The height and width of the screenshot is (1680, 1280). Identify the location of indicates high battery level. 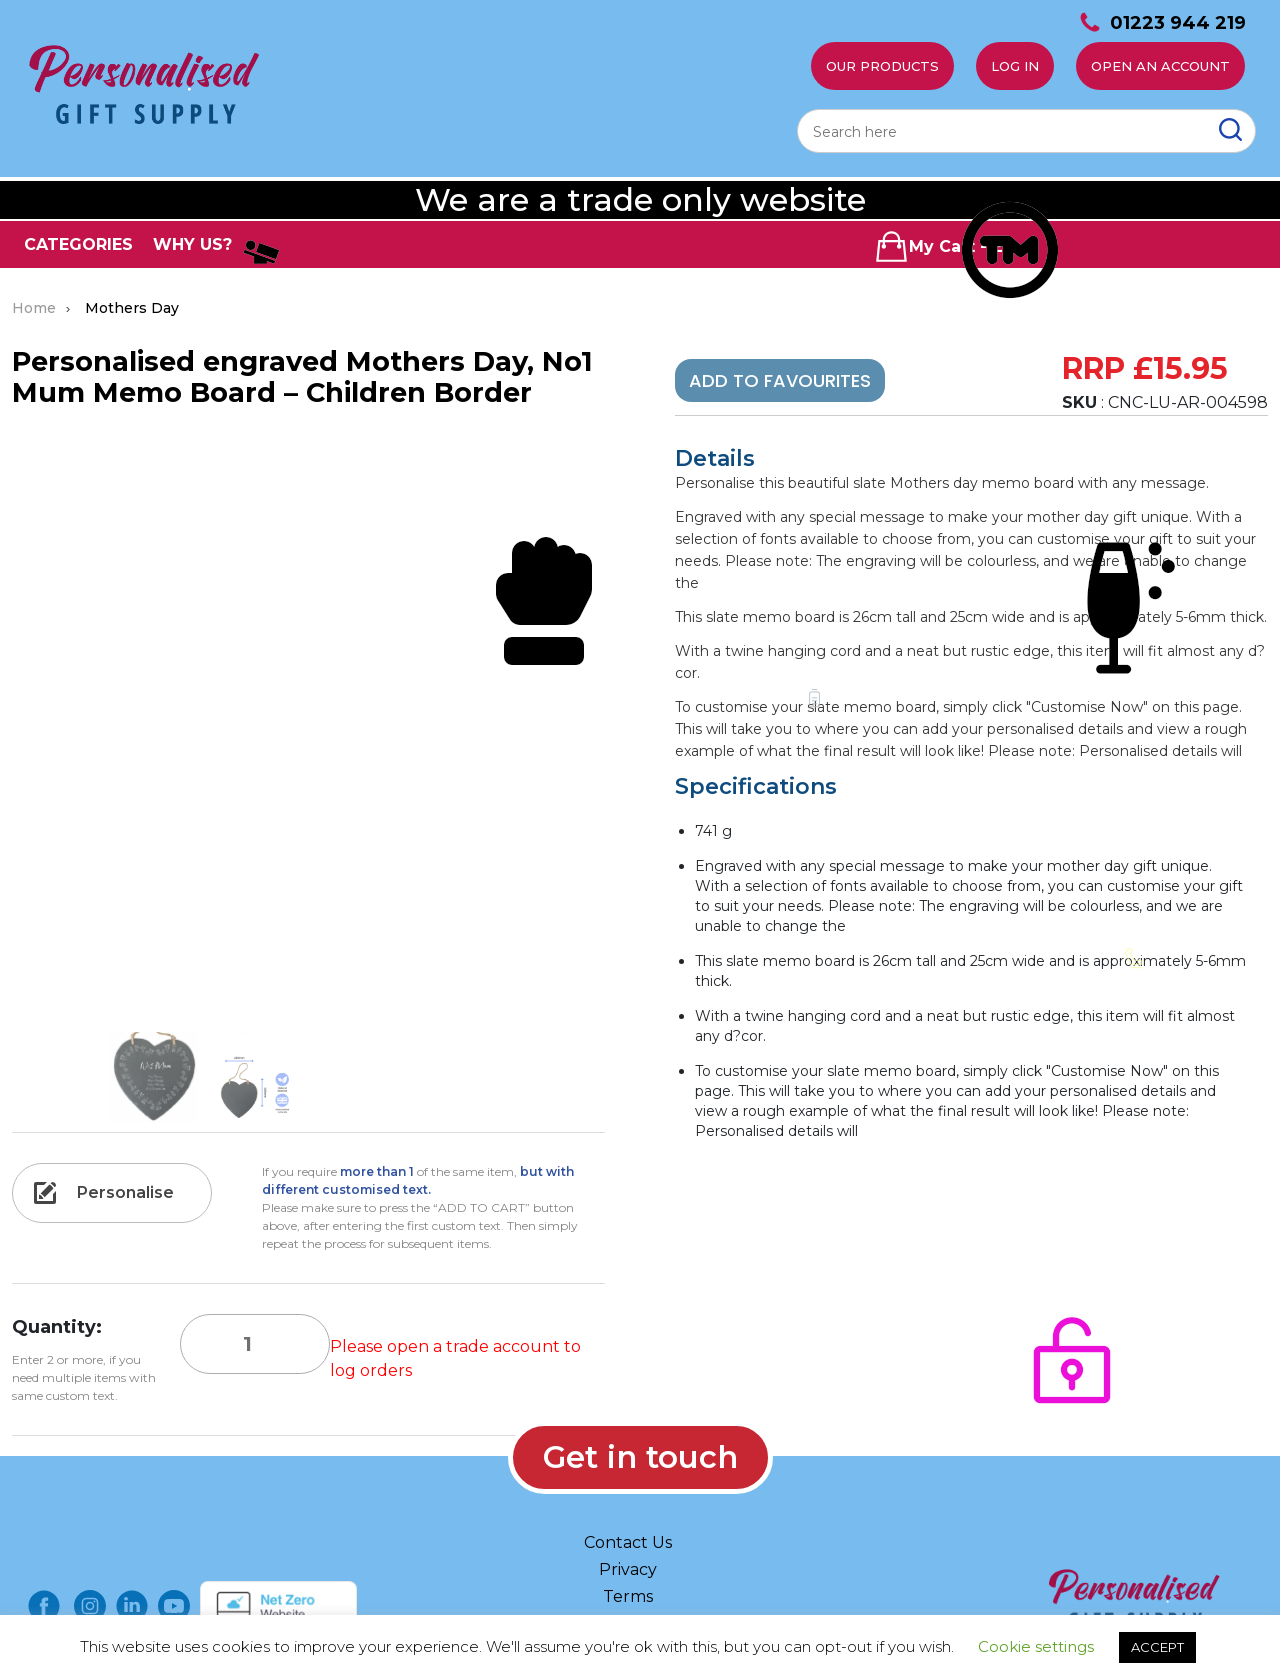
(814, 698).